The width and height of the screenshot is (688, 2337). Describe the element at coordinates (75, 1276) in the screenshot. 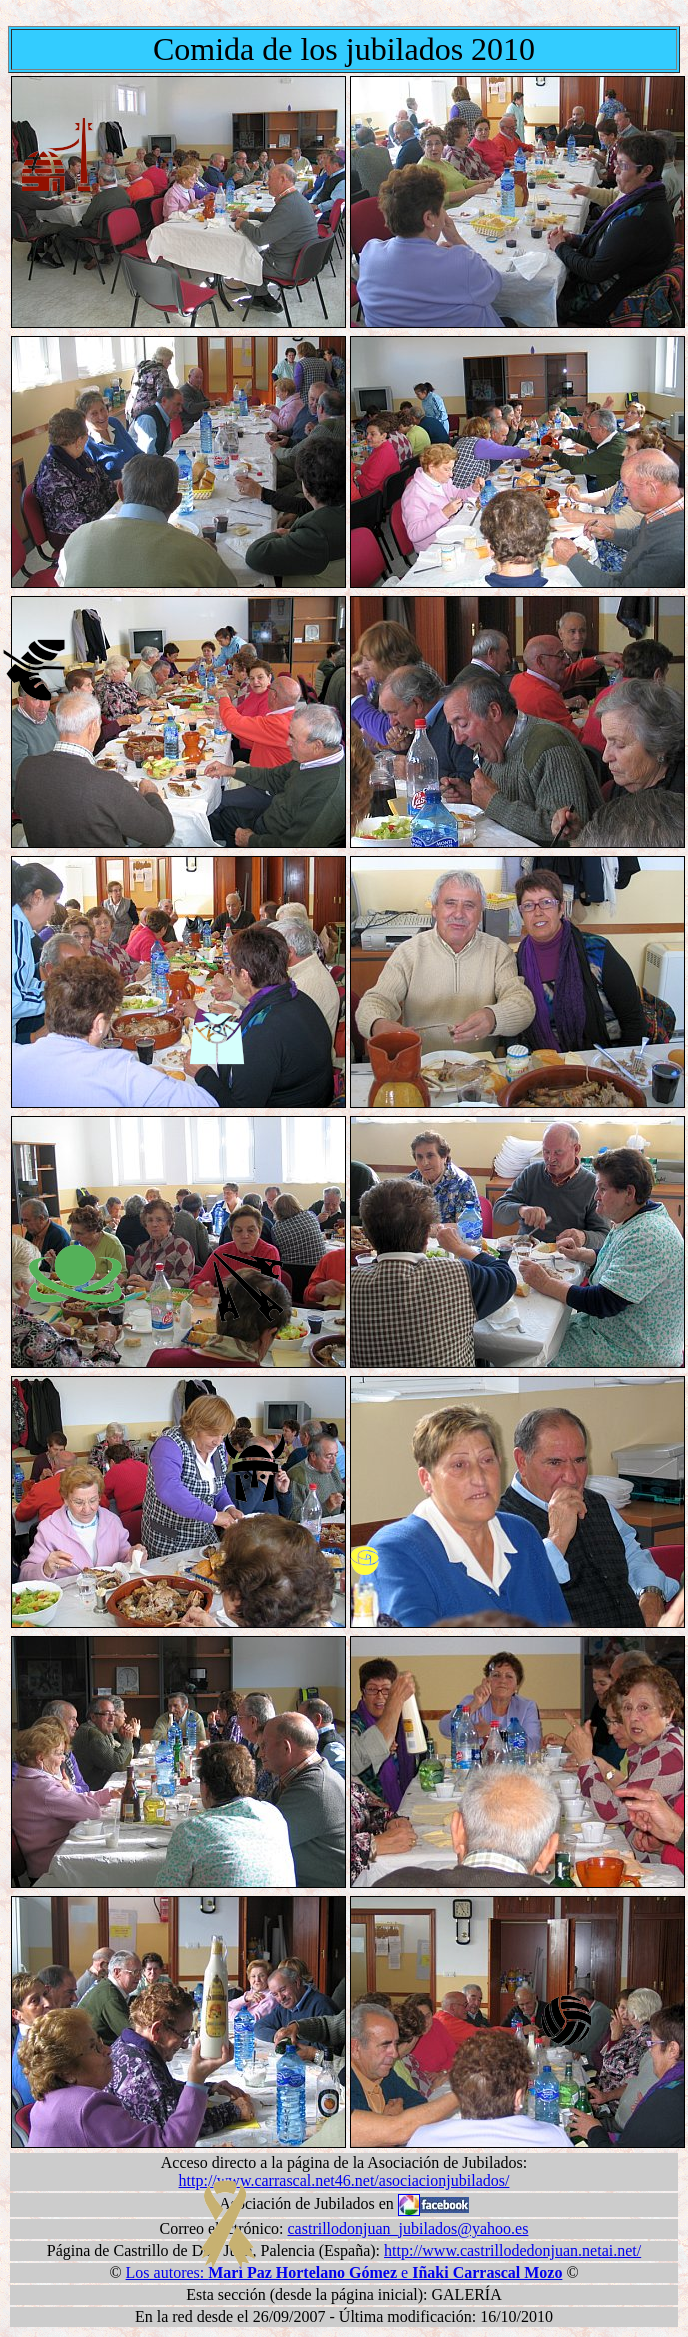

I see `represents a planet or celestial body in a space game` at that location.